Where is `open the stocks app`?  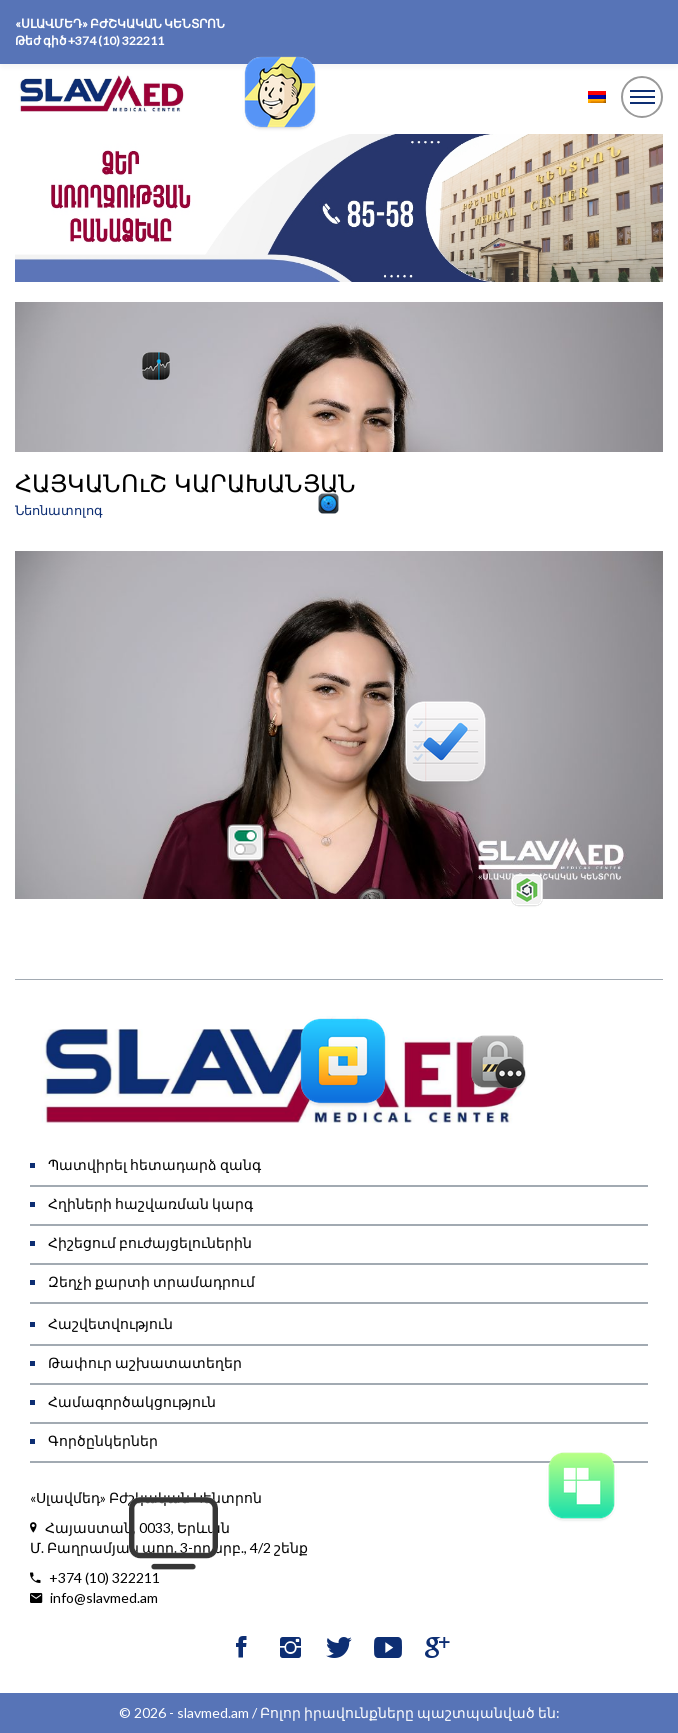
open the stocks app is located at coordinates (156, 366).